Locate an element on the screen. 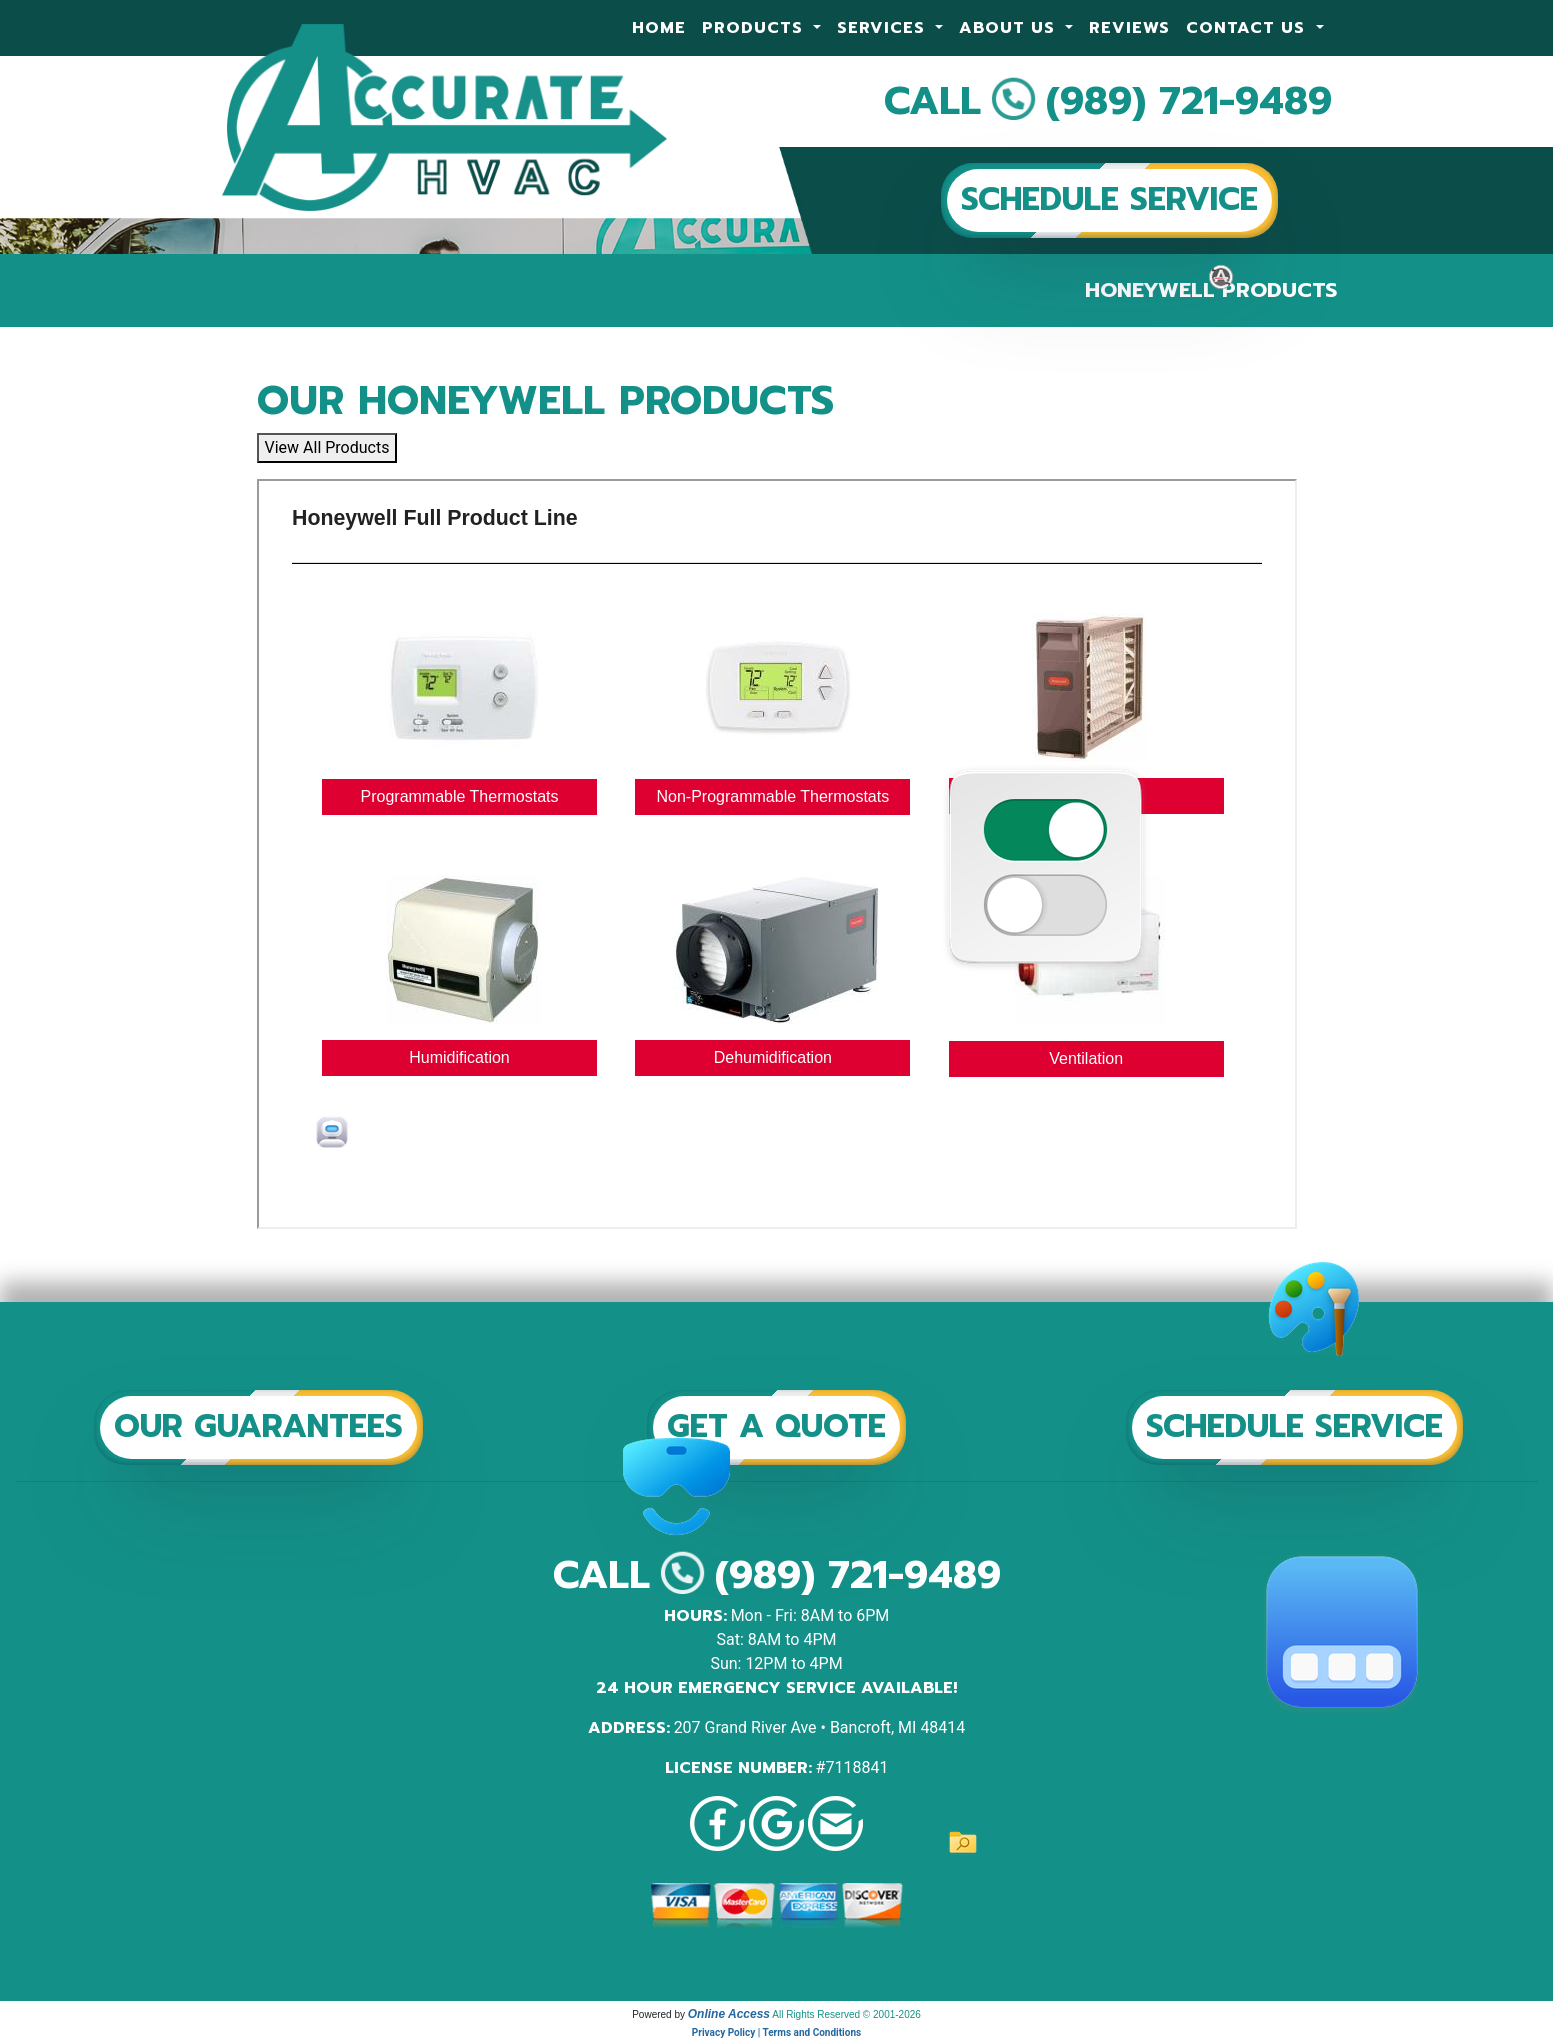 The width and height of the screenshot is (1553, 2040). open mixed reality portal app is located at coordinates (676, 1486).